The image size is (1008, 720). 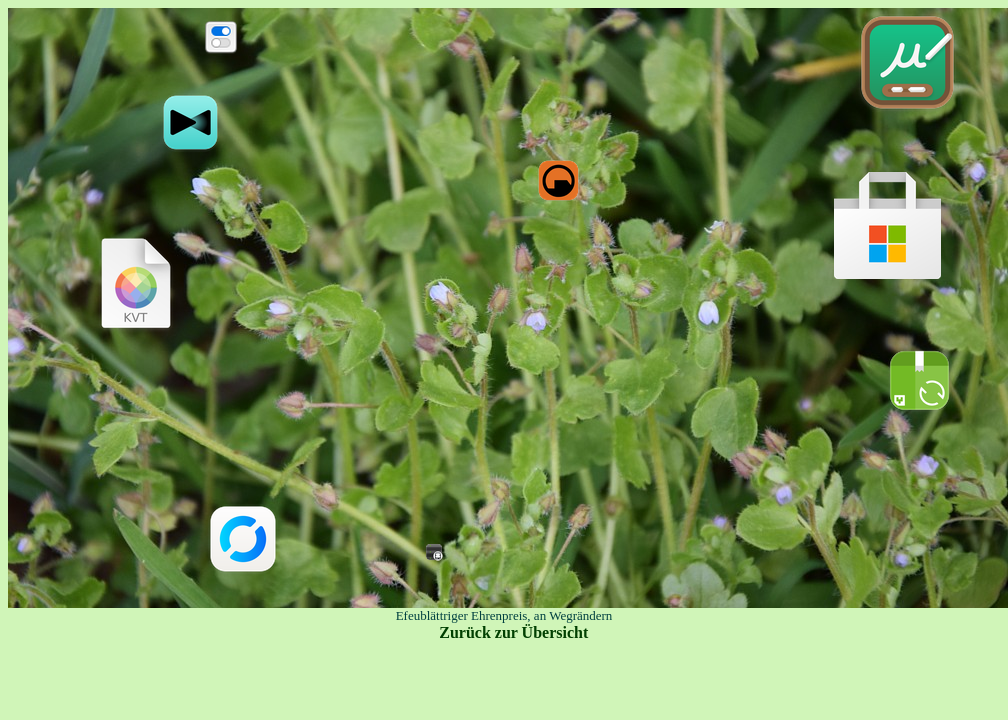 I want to click on open tex-match app for handwriting or symbol recognition, so click(x=907, y=62).